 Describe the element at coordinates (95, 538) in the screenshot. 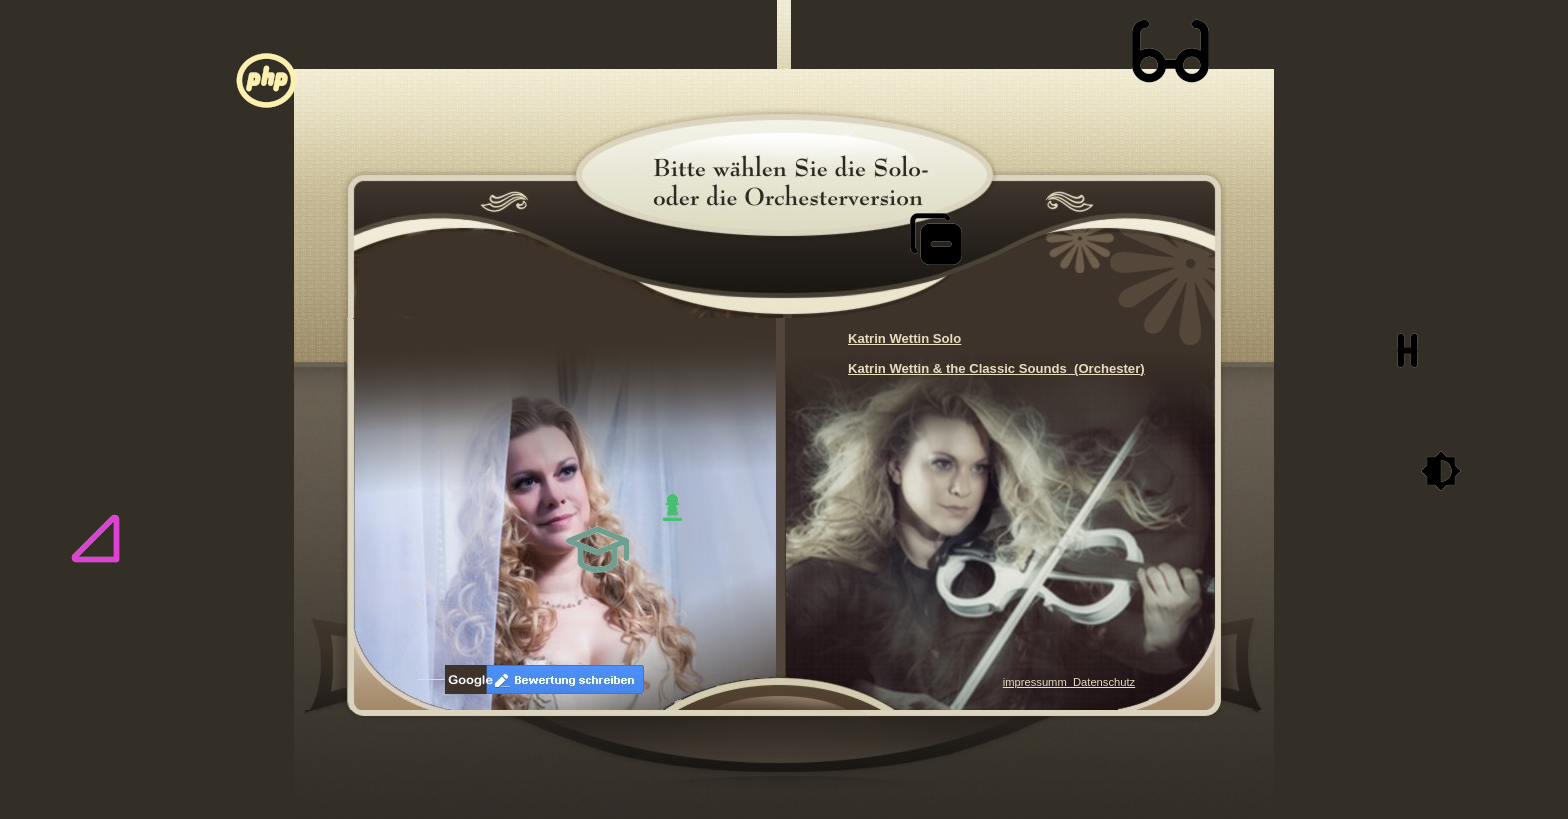

I see `indicates weak cellular signal strength` at that location.